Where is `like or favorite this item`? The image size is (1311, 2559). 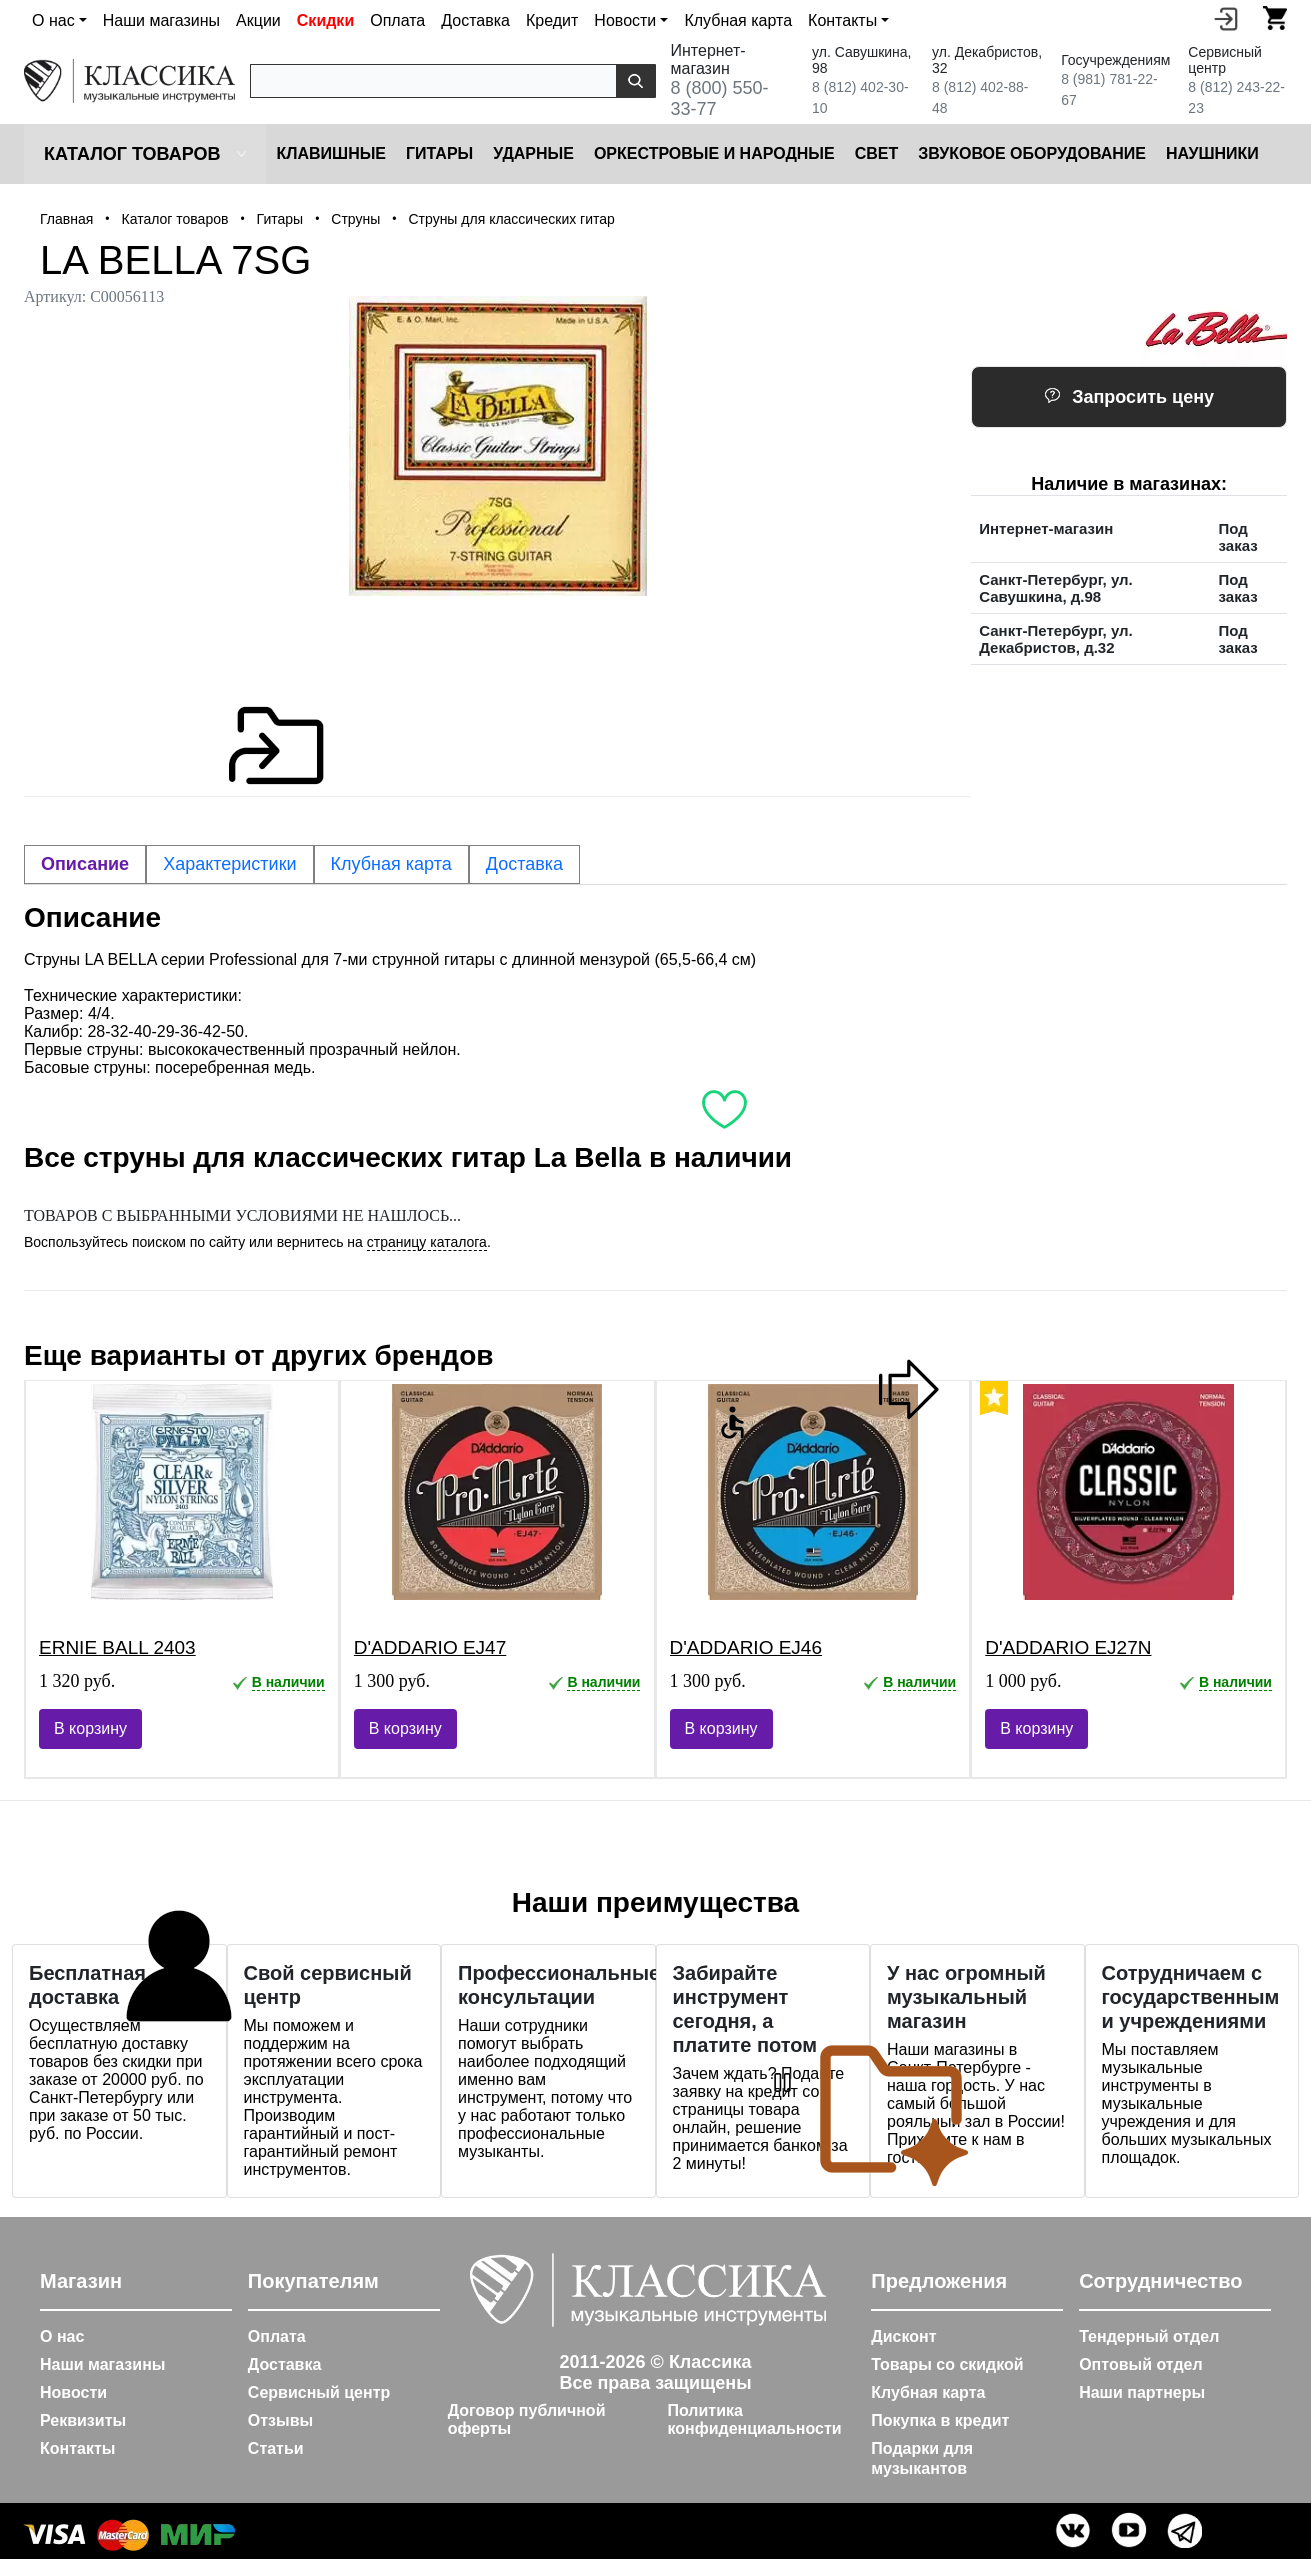
like or favorite this item is located at coordinates (724, 1109).